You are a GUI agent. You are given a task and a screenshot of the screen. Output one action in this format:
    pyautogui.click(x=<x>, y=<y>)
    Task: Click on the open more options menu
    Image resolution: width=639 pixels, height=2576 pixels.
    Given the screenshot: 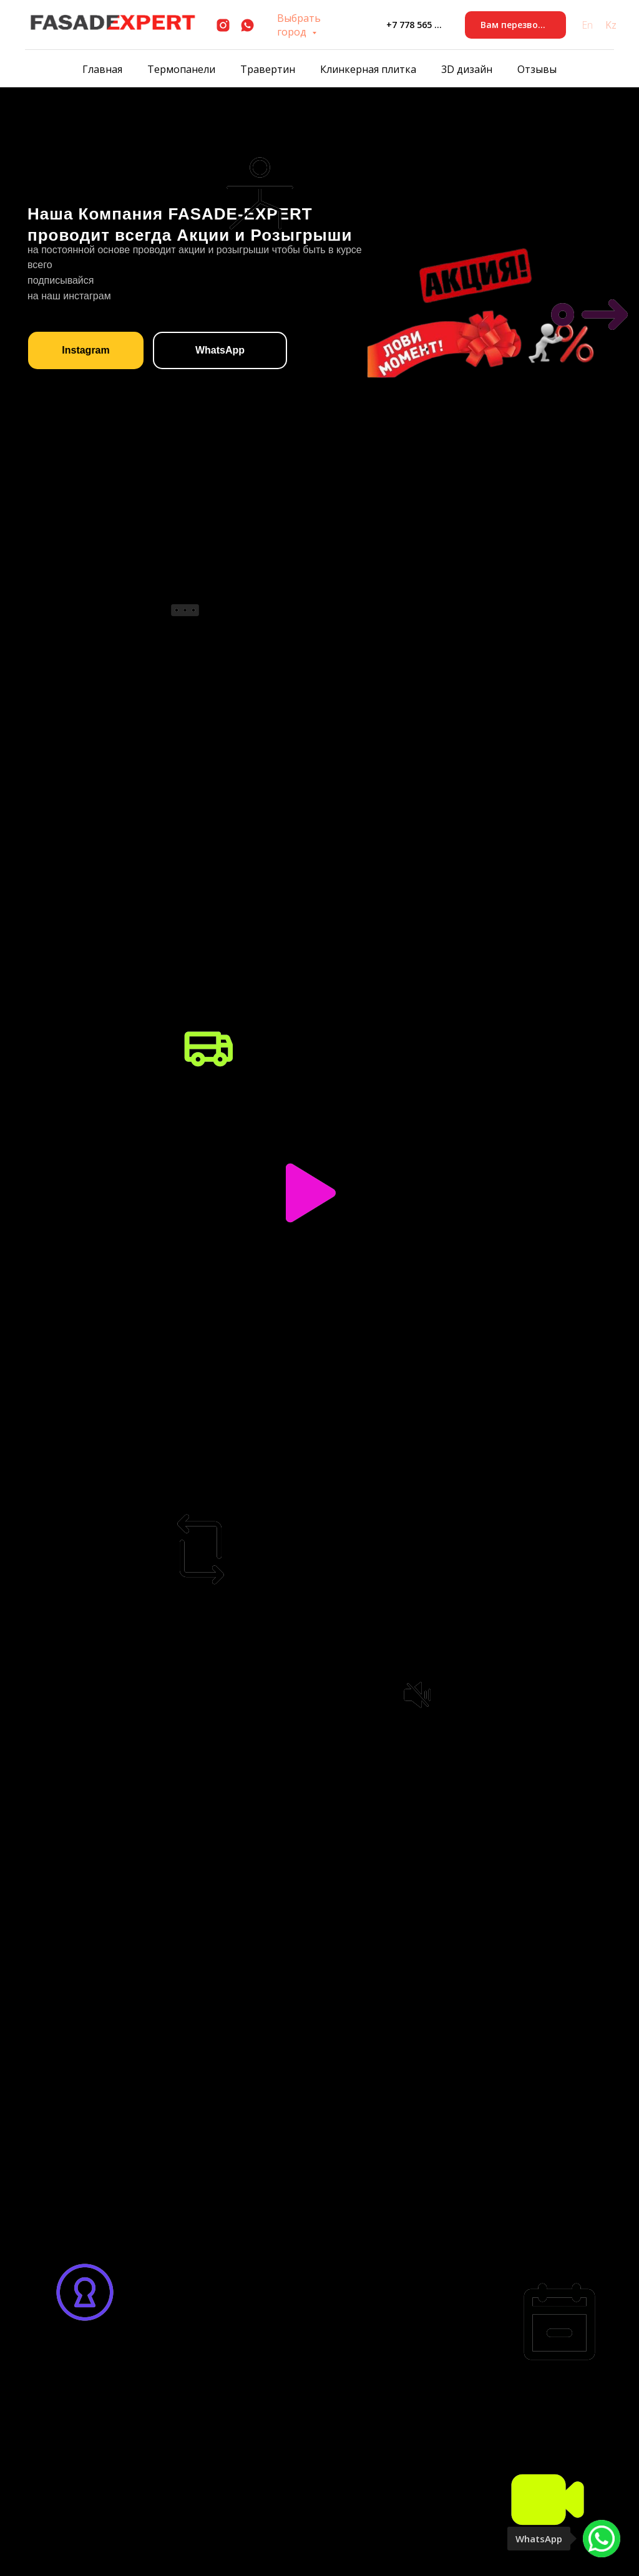 What is the action you would take?
    pyautogui.click(x=185, y=610)
    